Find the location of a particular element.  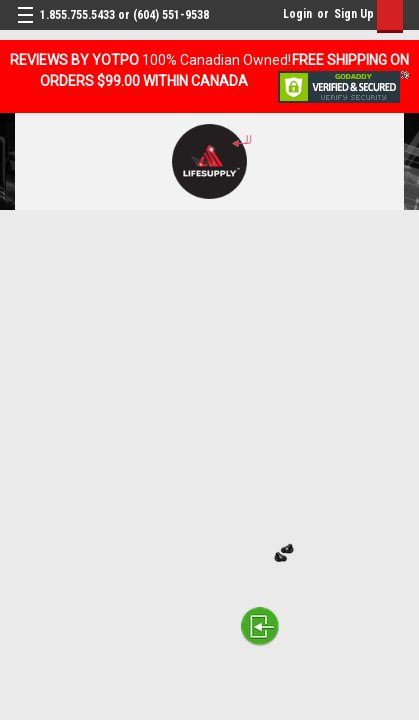

log out of the current session is located at coordinates (260, 626).